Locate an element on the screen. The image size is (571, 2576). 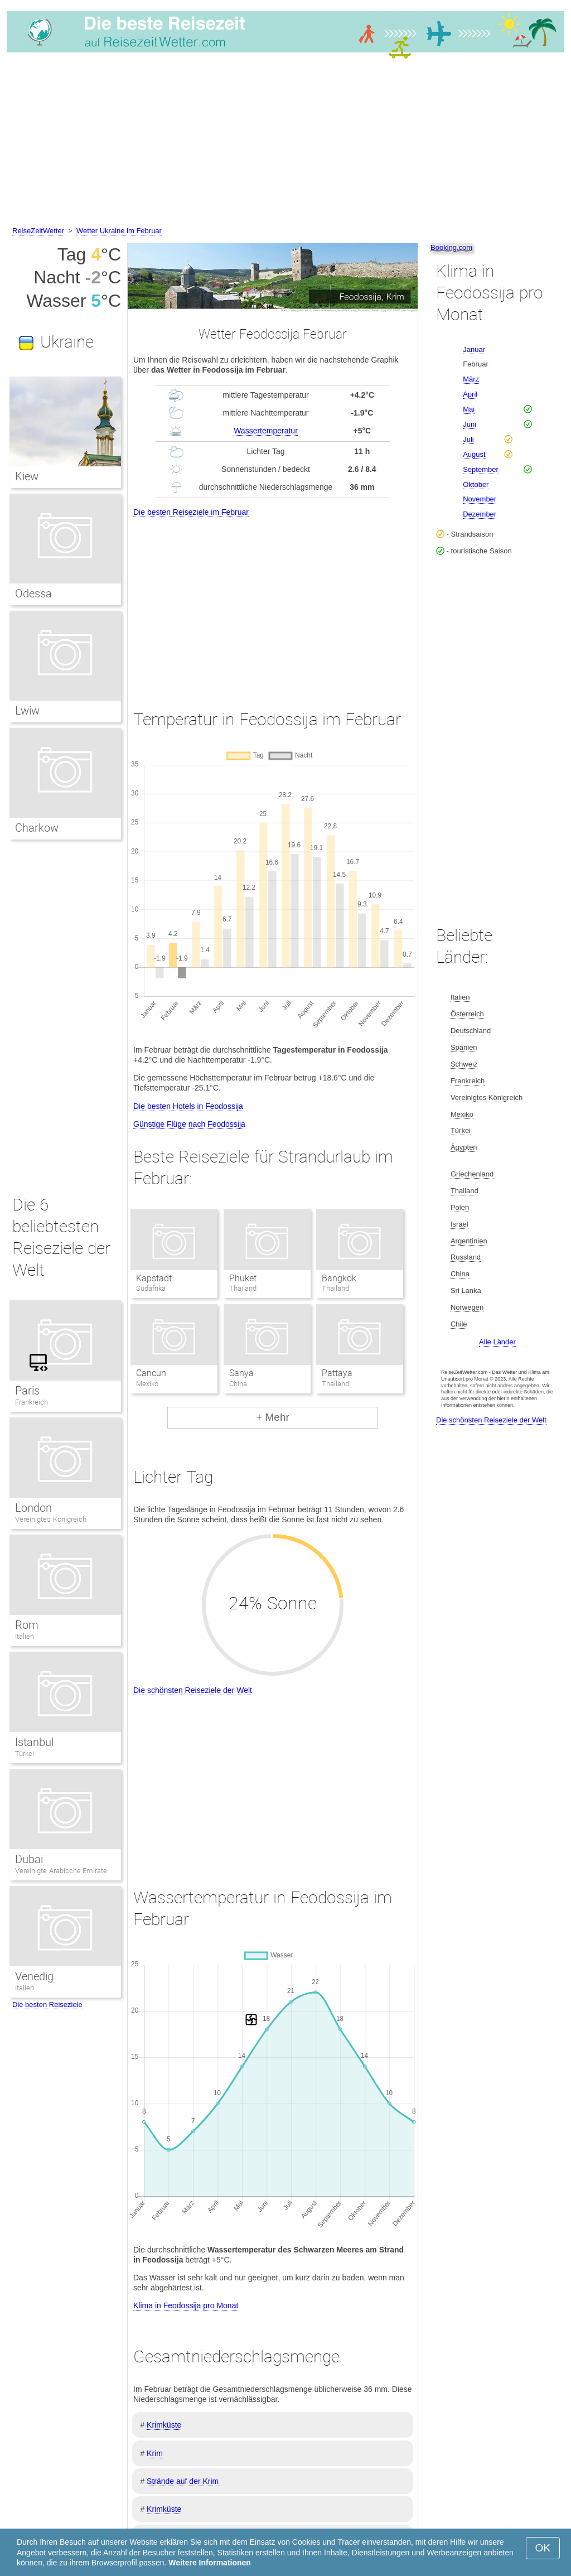
access extensions or plugins is located at coordinates (251, 2019).